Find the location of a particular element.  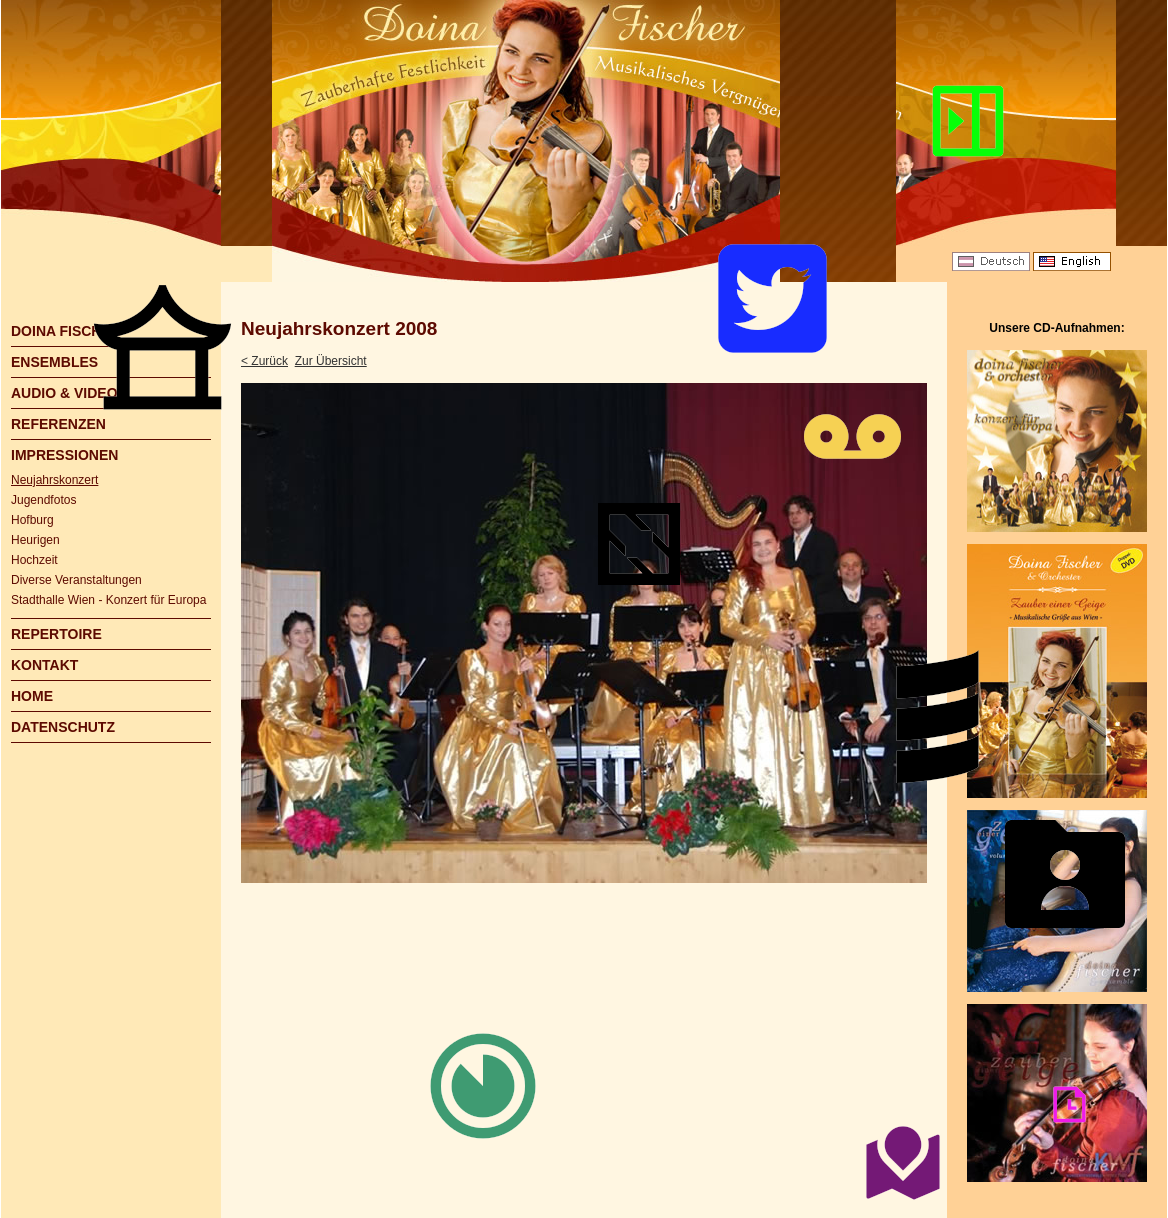

view file version history is located at coordinates (1069, 1104).